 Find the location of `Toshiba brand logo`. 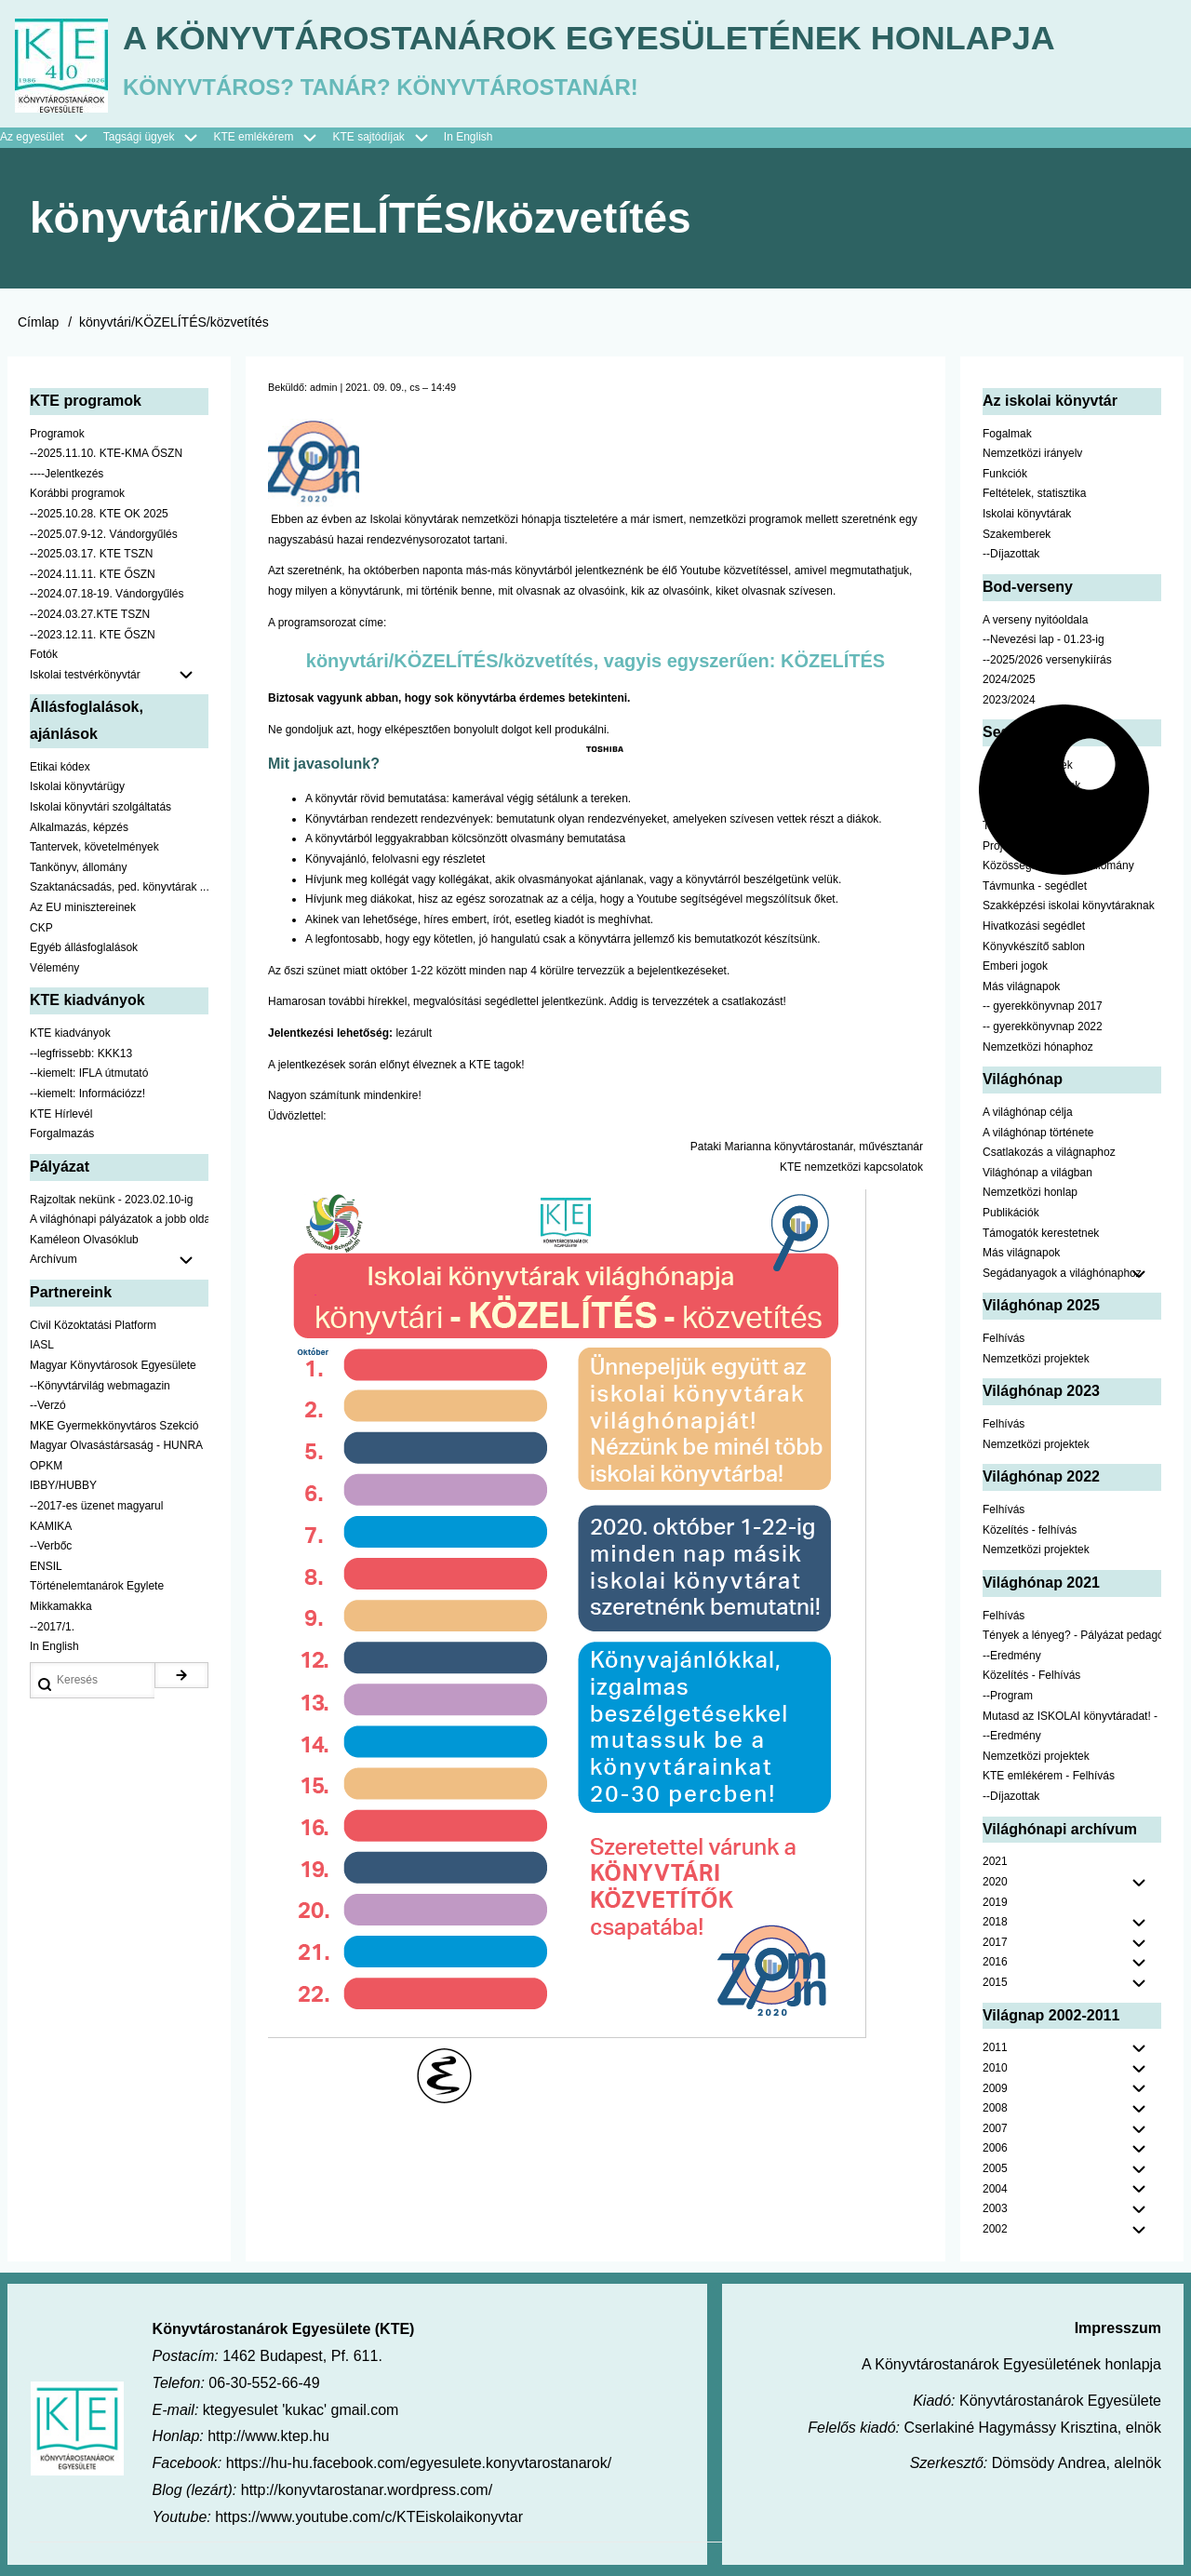

Toshiba brand logo is located at coordinates (605, 749).